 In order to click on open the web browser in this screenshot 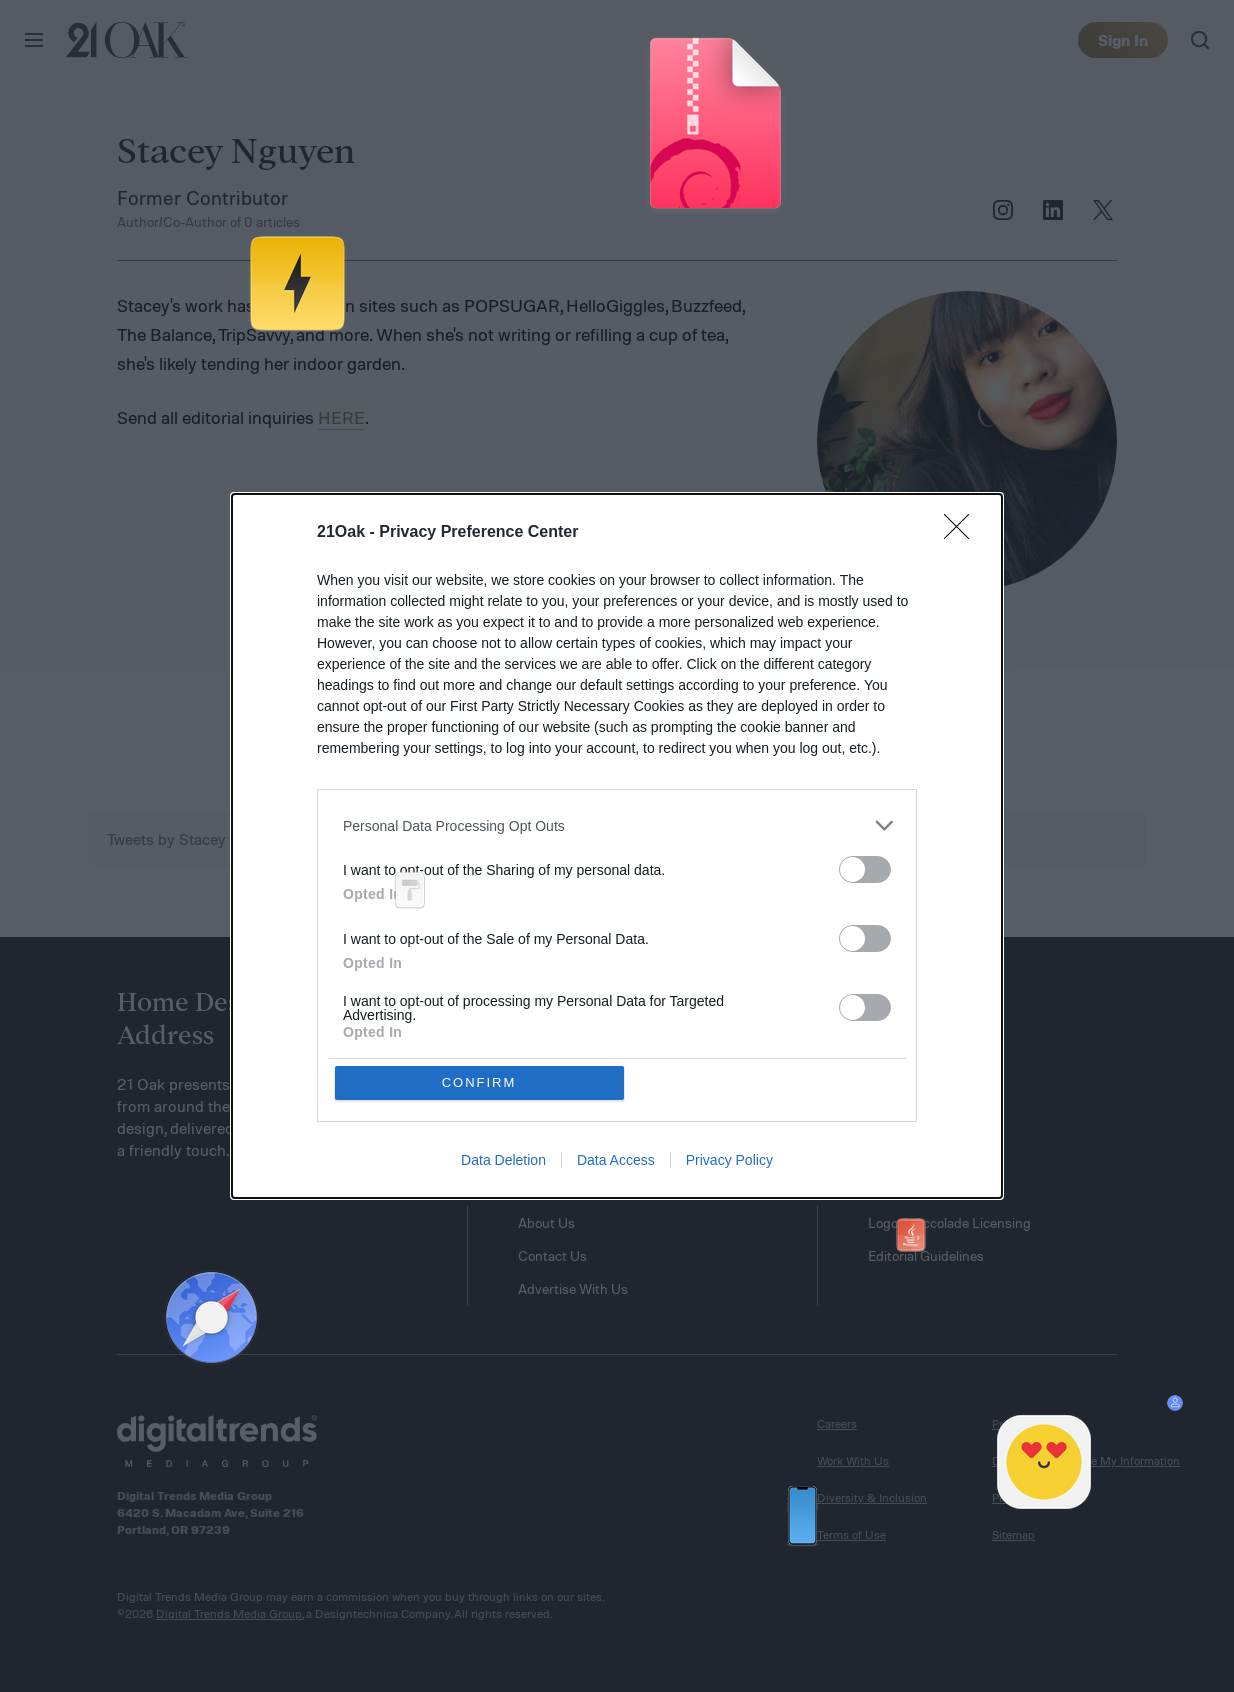, I will do `click(211, 1317)`.